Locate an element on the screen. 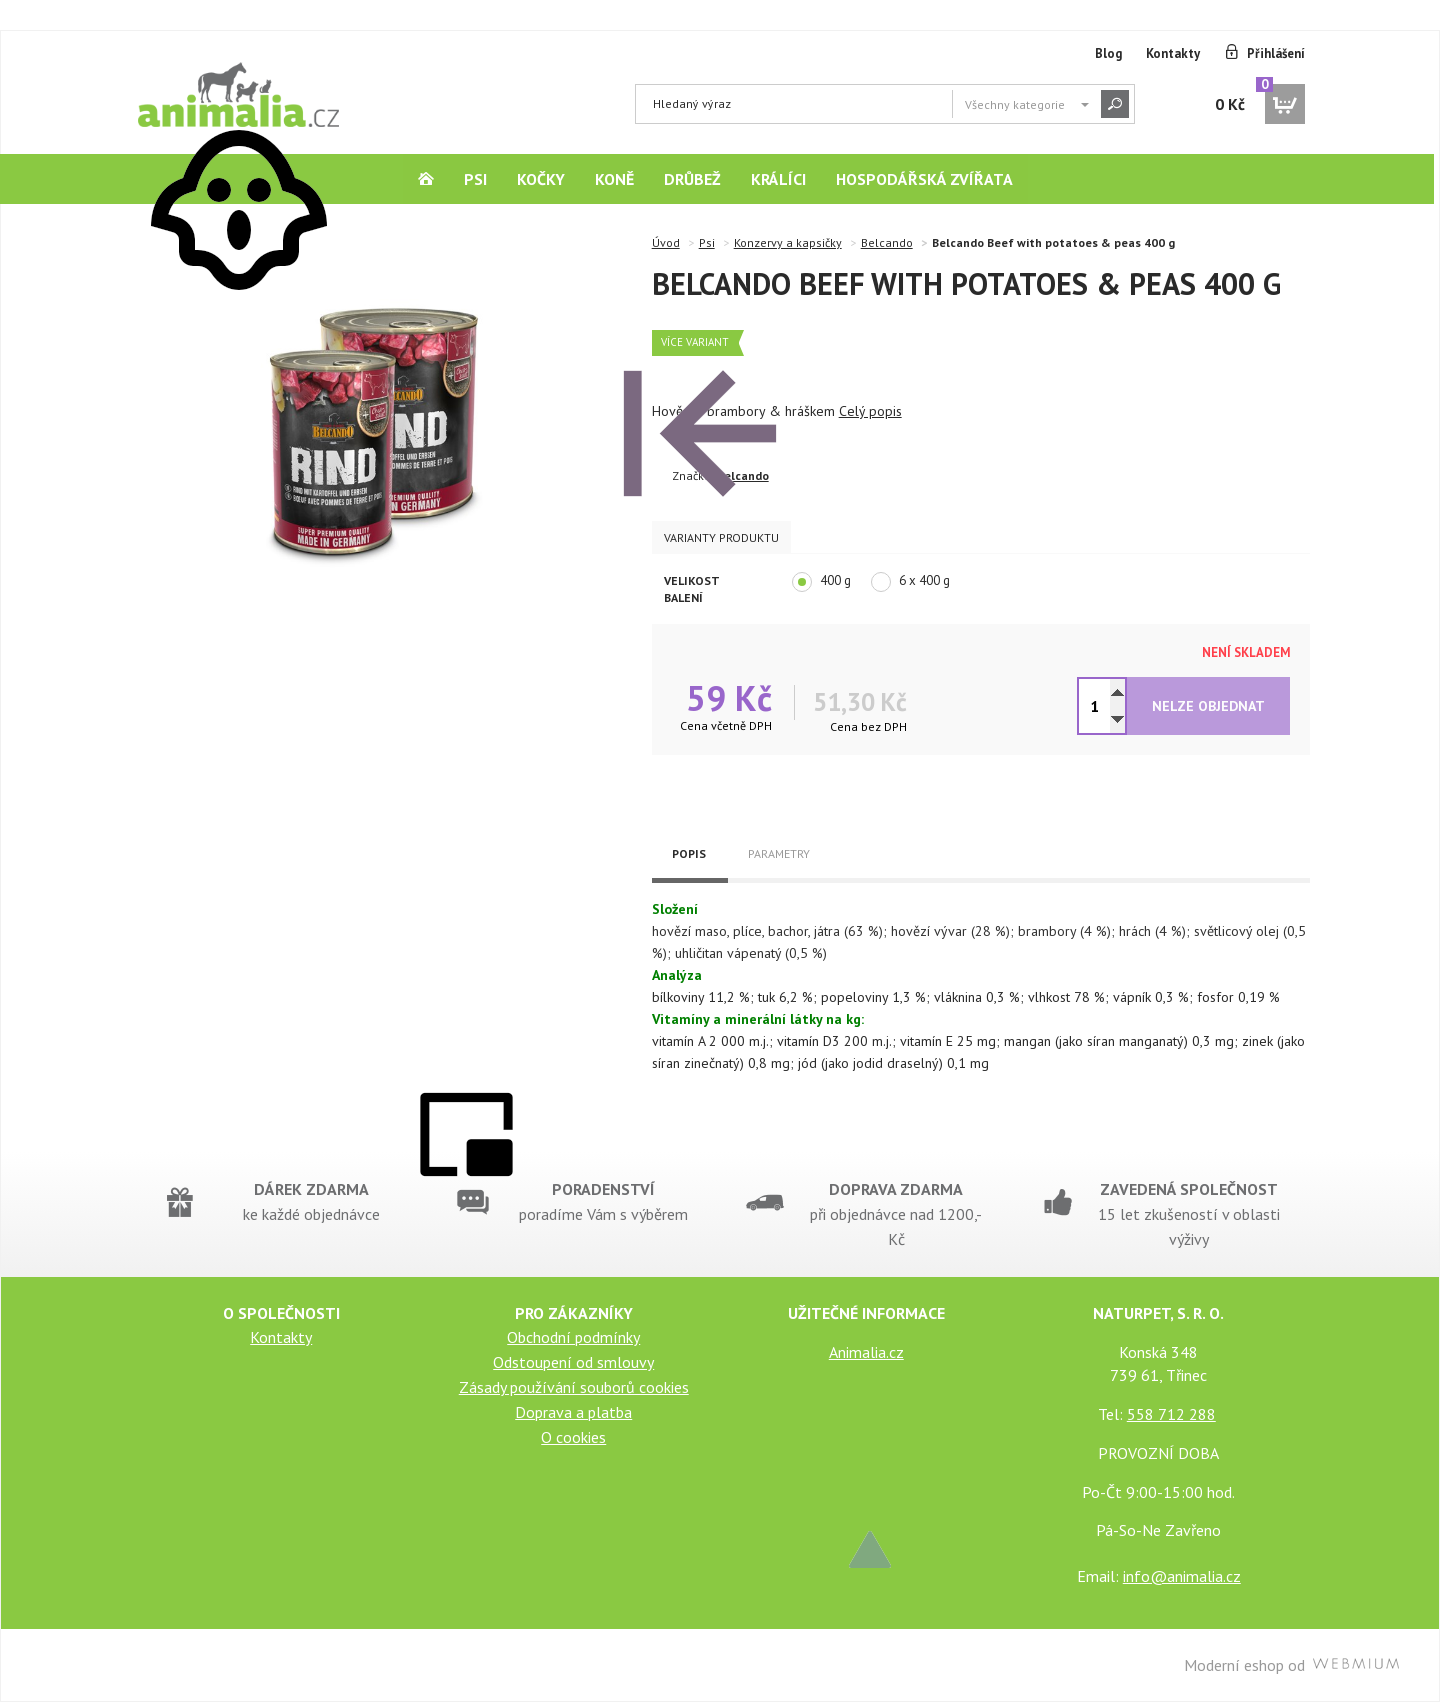 The width and height of the screenshot is (1440, 1702). play or start media content is located at coordinates (870, 1550).